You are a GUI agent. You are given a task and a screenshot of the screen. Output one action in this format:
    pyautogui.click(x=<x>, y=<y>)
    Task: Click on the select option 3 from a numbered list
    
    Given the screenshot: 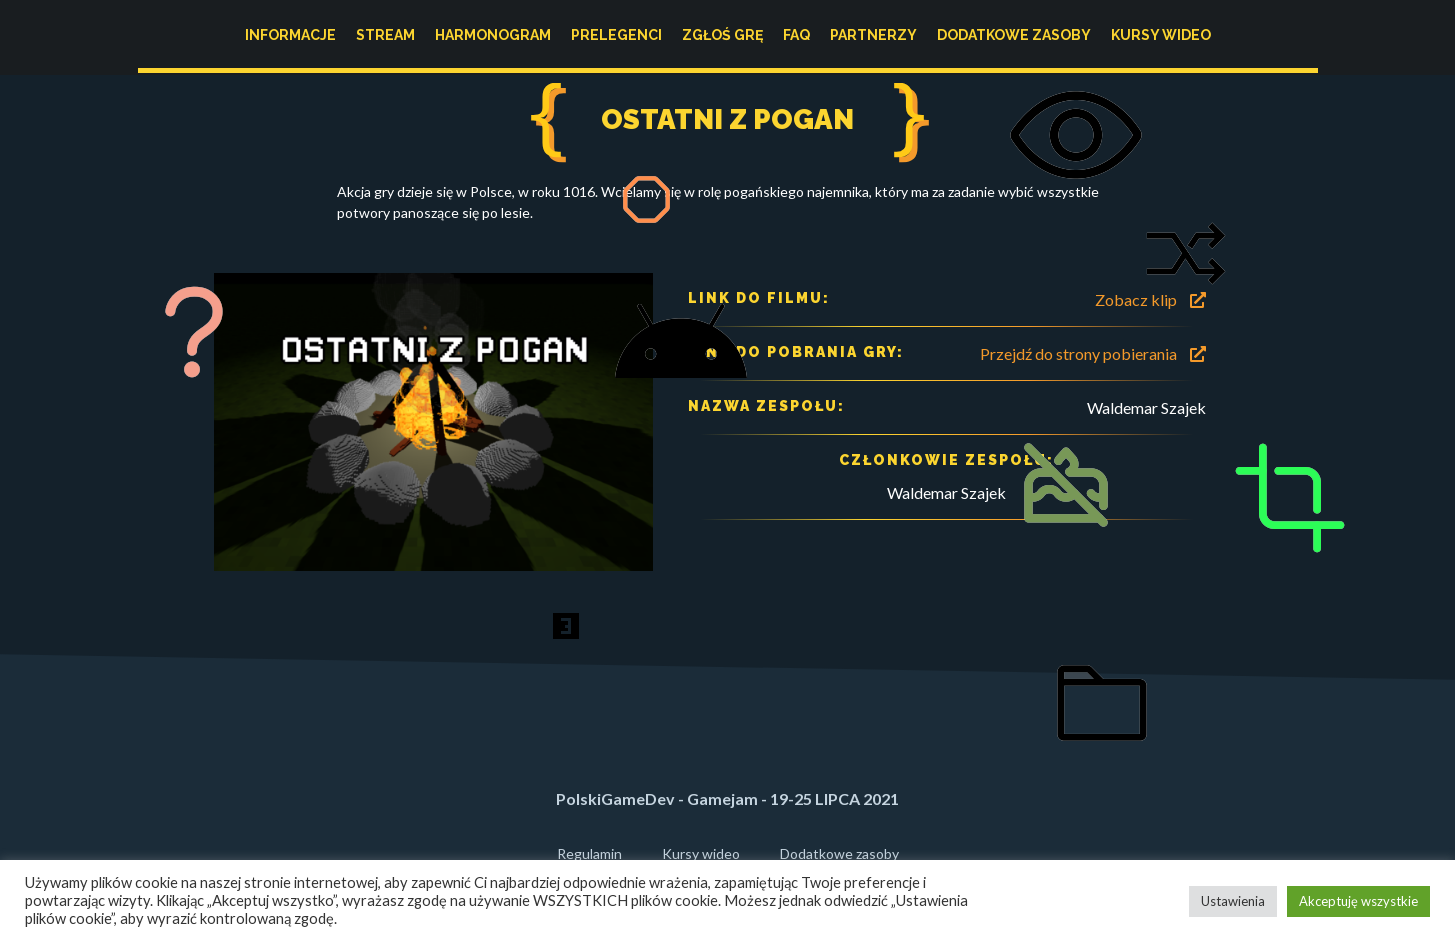 What is the action you would take?
    pyautogui.click(x=566, y=626)
    